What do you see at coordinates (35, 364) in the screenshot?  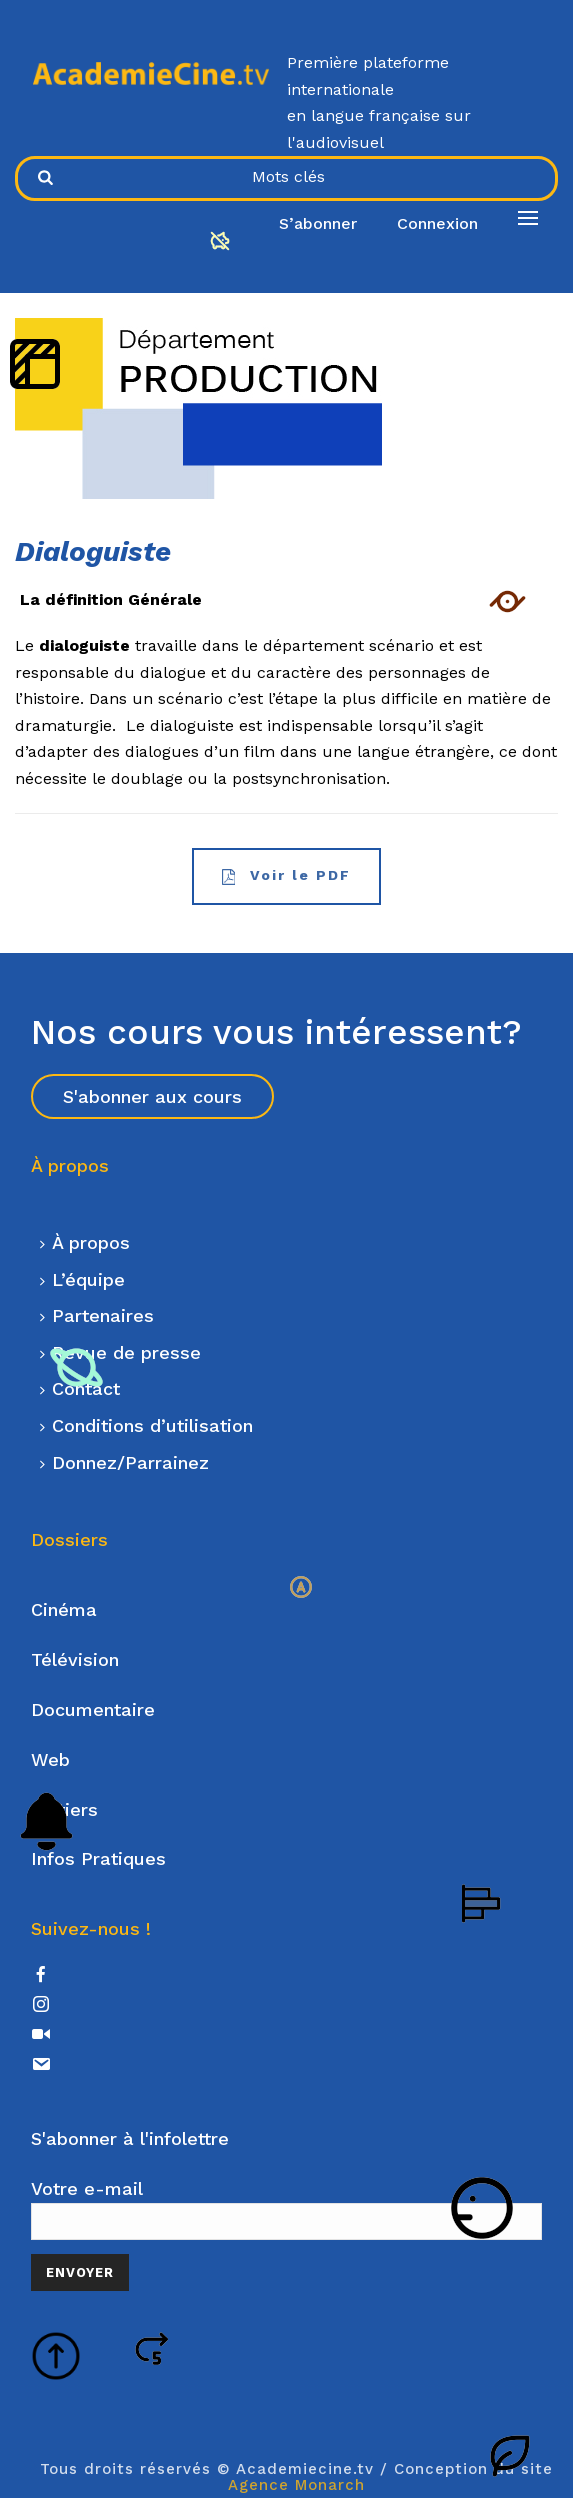 I see `freeze row and column headers in a spreadsheet` at bounding box center [35, 364].